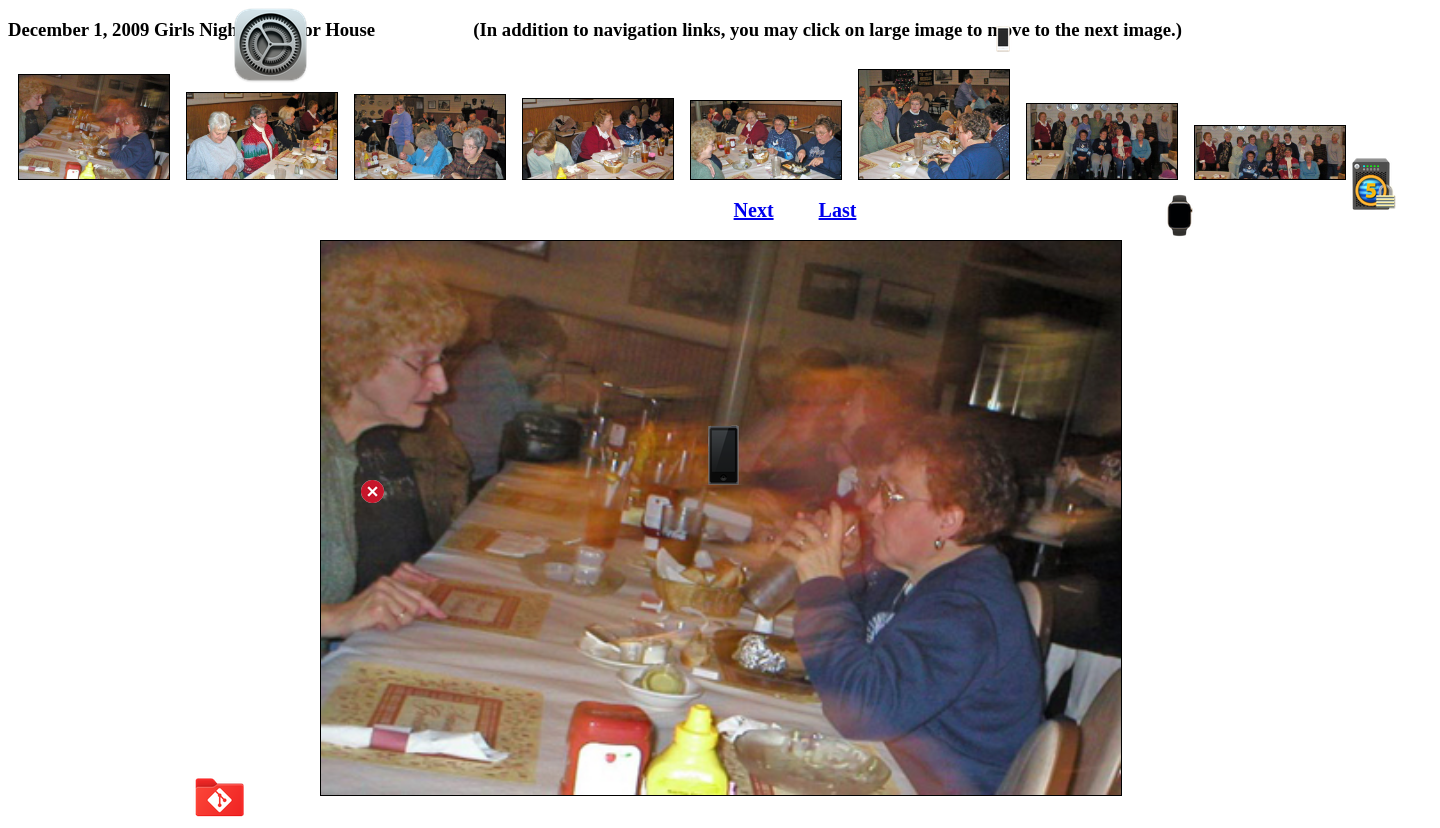  What do you see at coordinates (1179, 215) in the screenshot?
I see `apple watch series 10 device icon` at bounding box center [1179, 215].